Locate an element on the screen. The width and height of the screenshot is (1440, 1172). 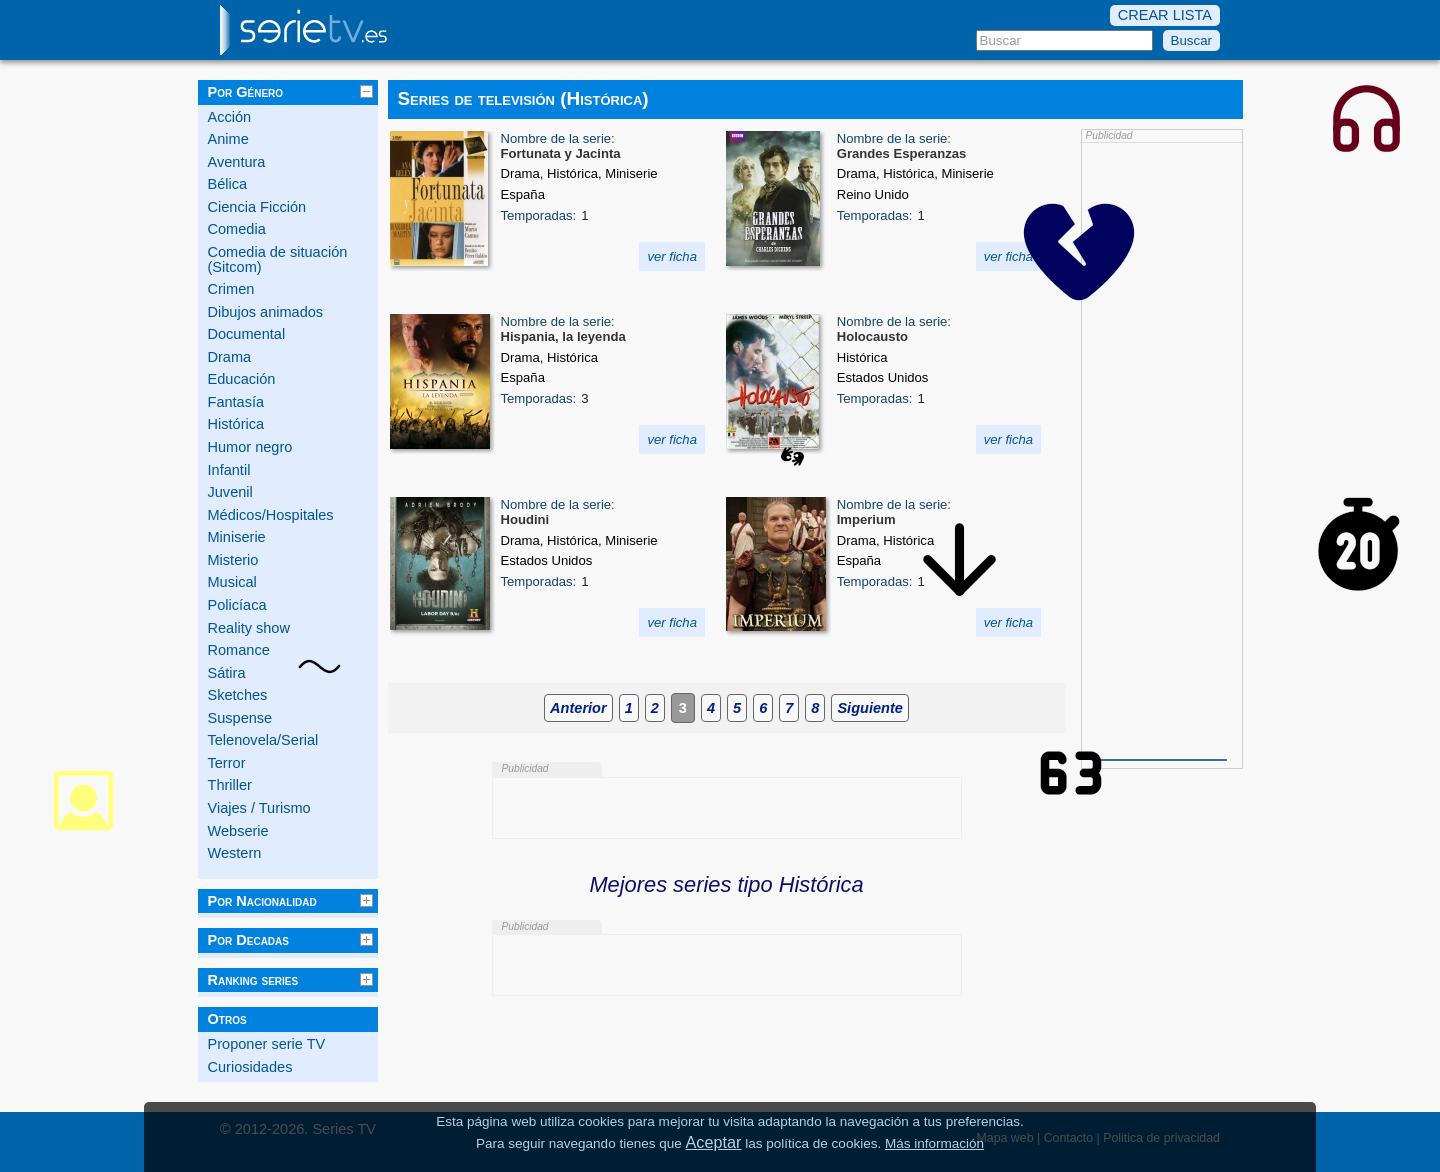
view user profile is located at coordinates (83, 800).